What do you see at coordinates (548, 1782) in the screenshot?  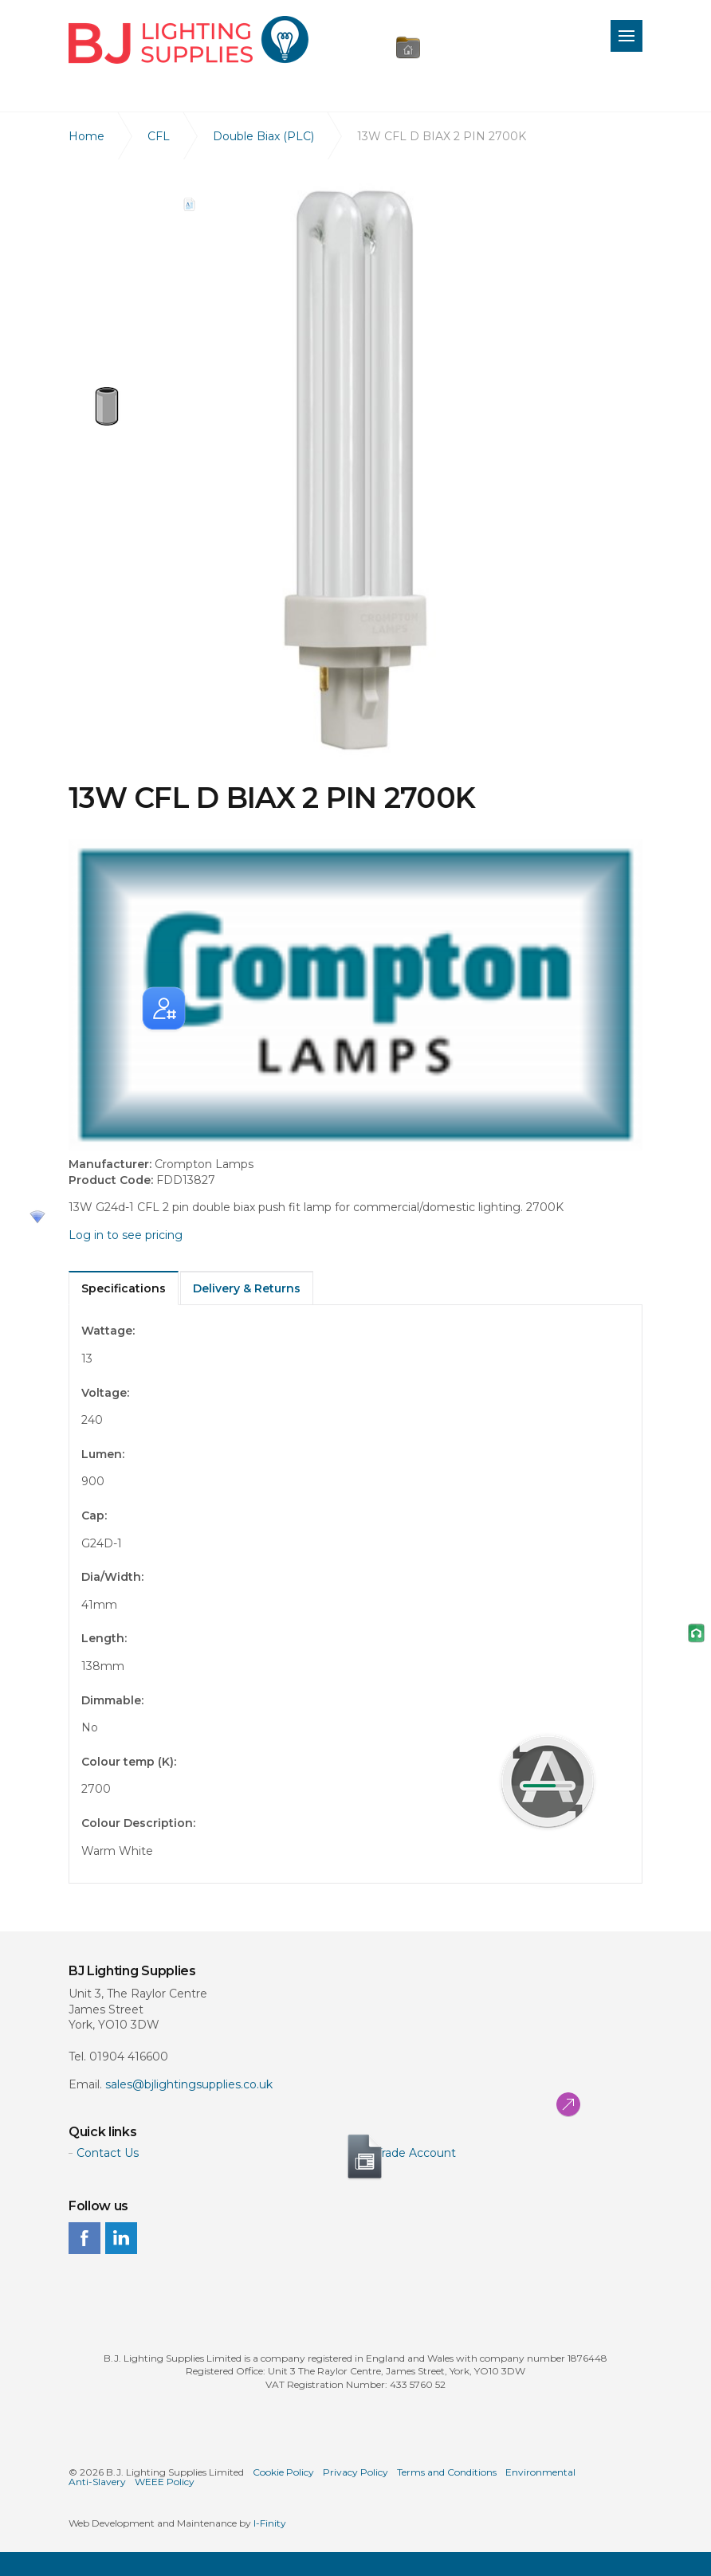 I see `open the software update manager` at bounding box center [548, 1782].